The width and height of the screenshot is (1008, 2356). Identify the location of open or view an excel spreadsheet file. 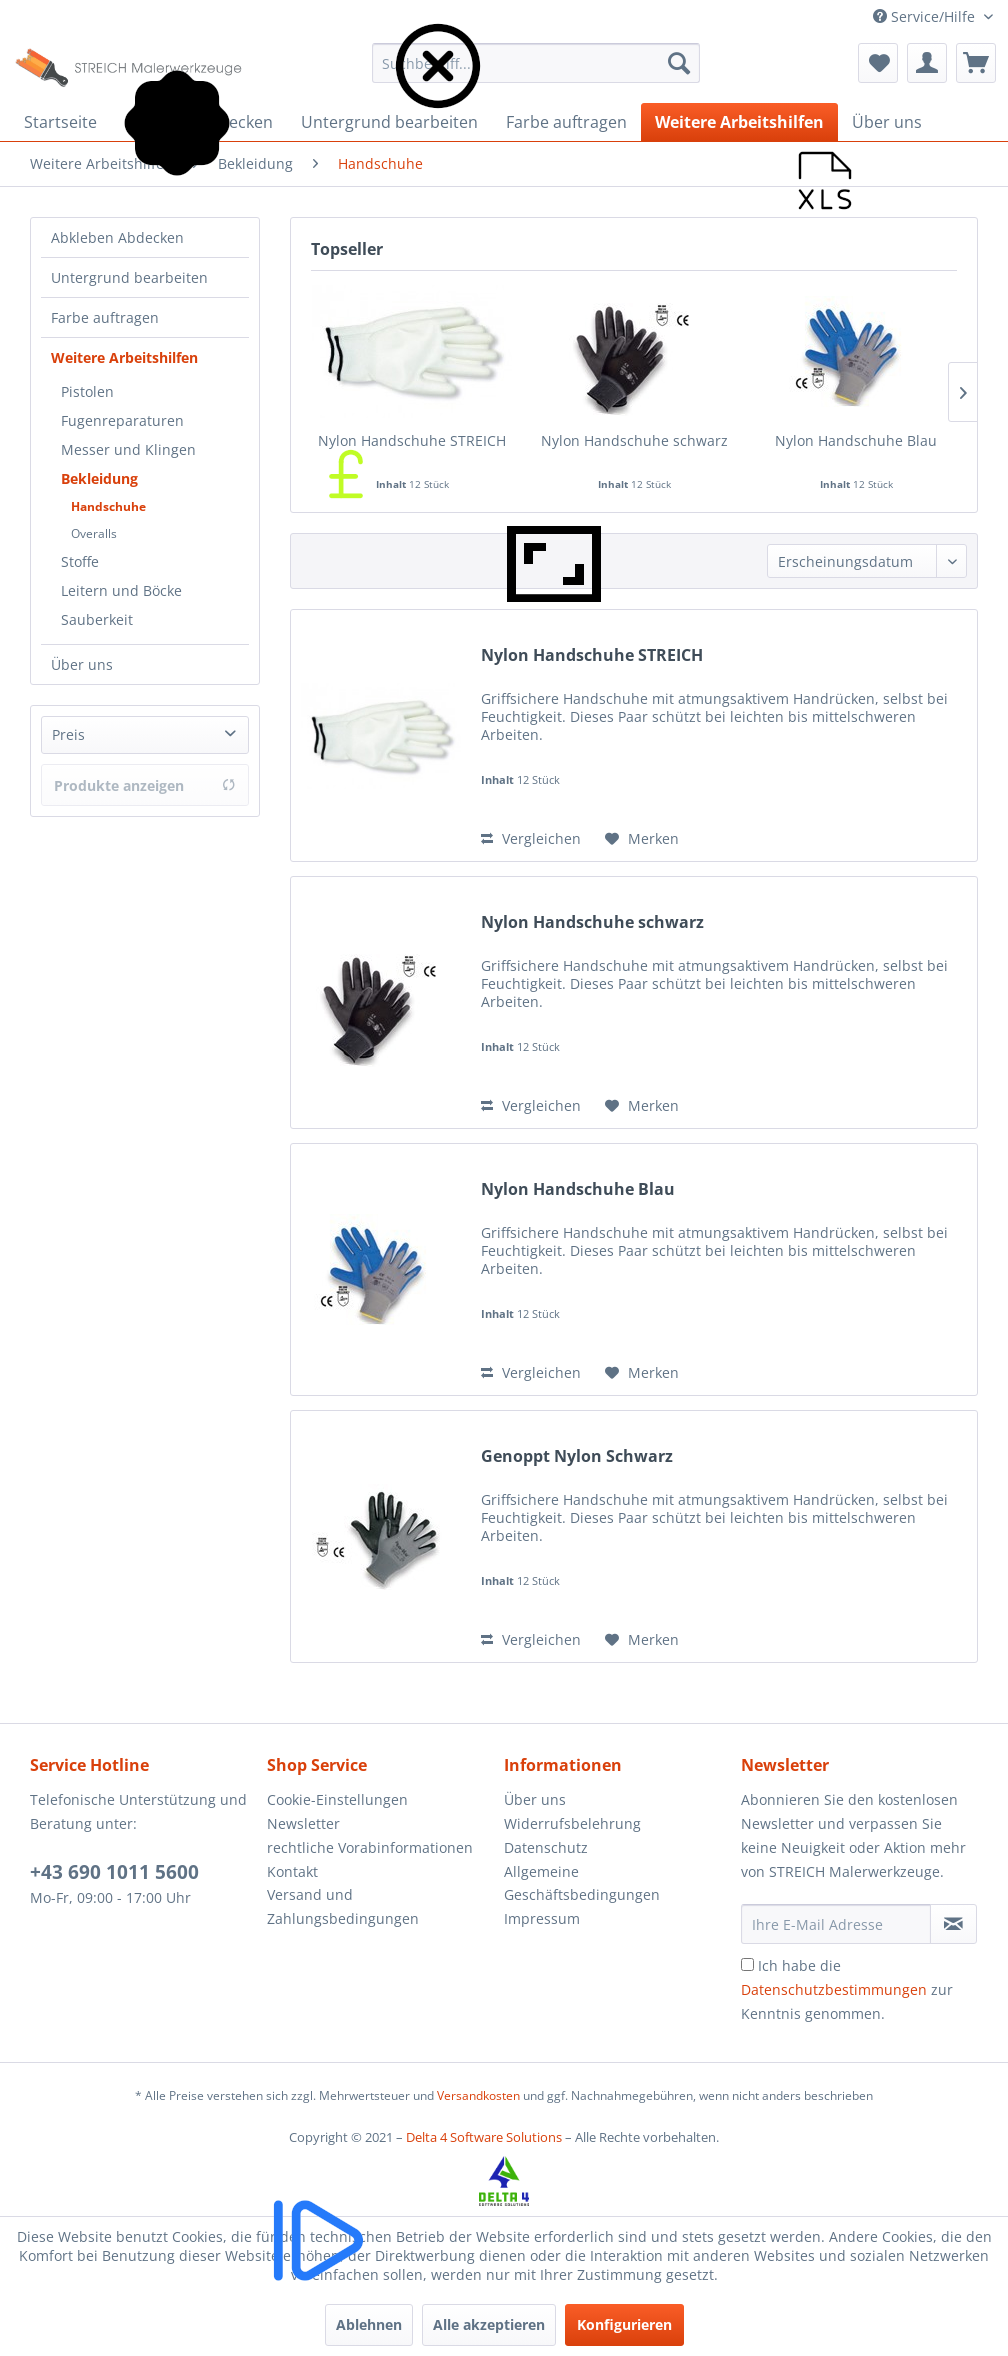
(825, 183).